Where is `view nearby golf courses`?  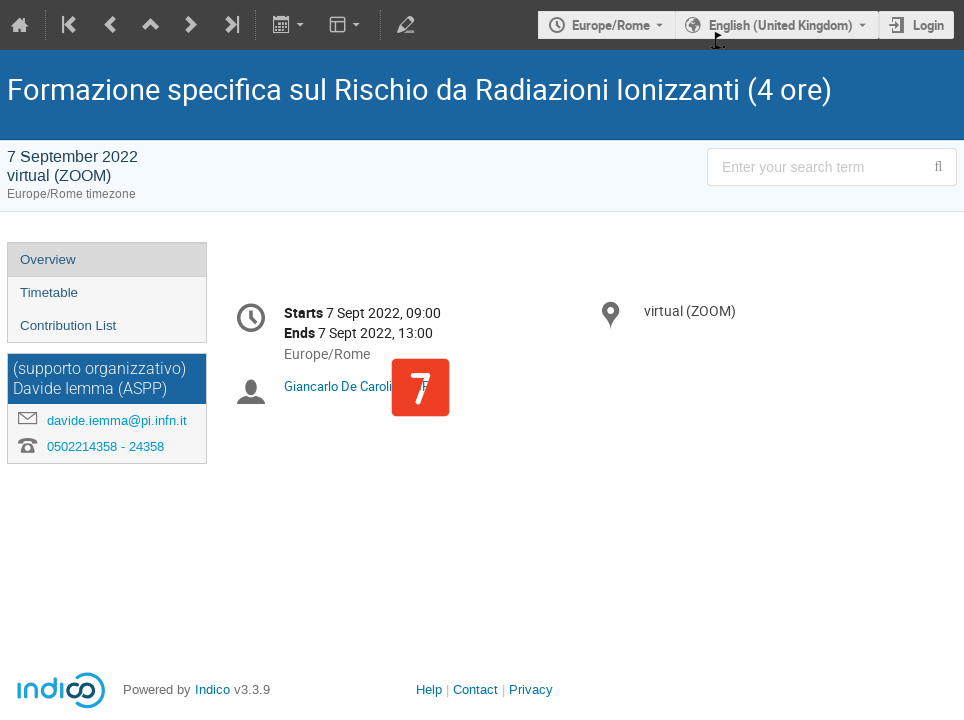
view nearby golf courses is located at coordinates (717, 40).